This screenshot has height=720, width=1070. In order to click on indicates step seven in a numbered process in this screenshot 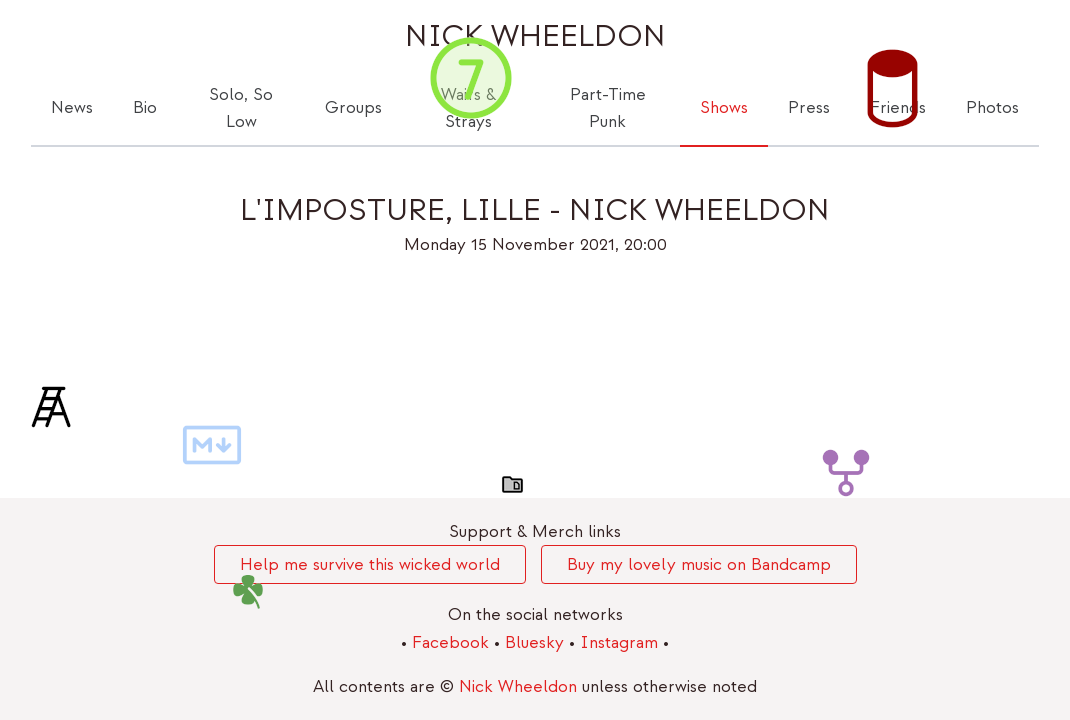, I will do `click(471, 78)`.